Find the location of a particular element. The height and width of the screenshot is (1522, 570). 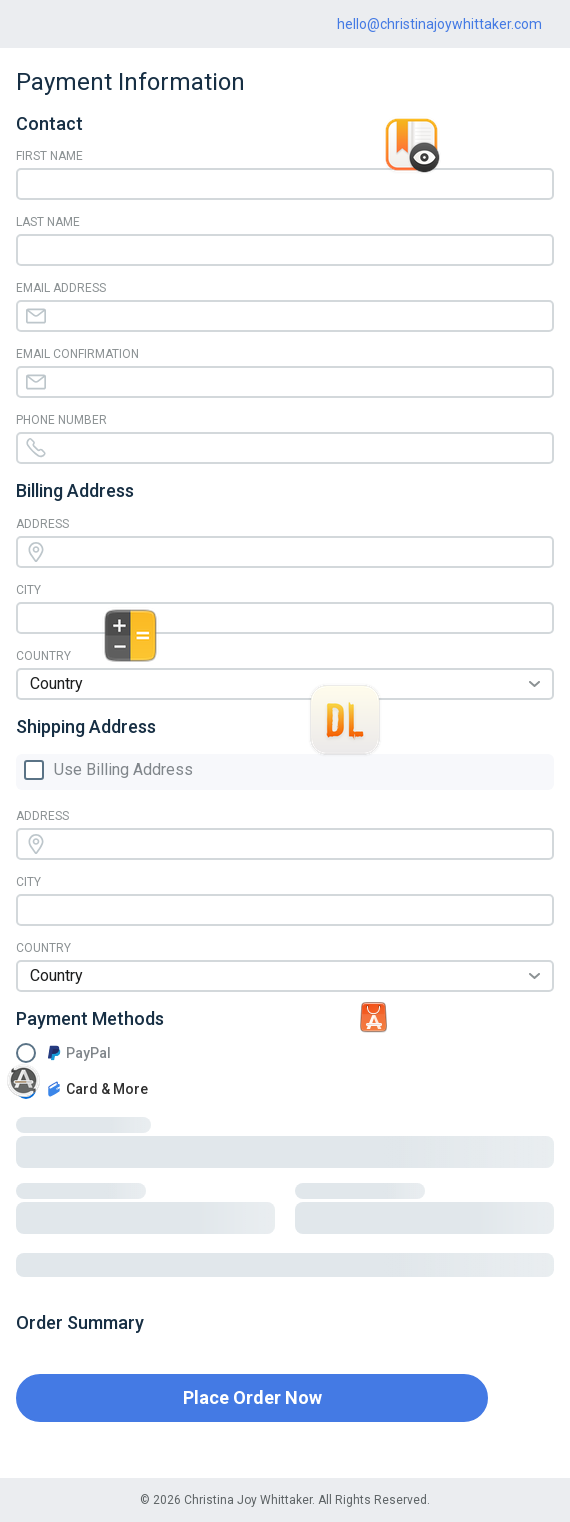

check for available software updates is located at coordinates (23, 1080).